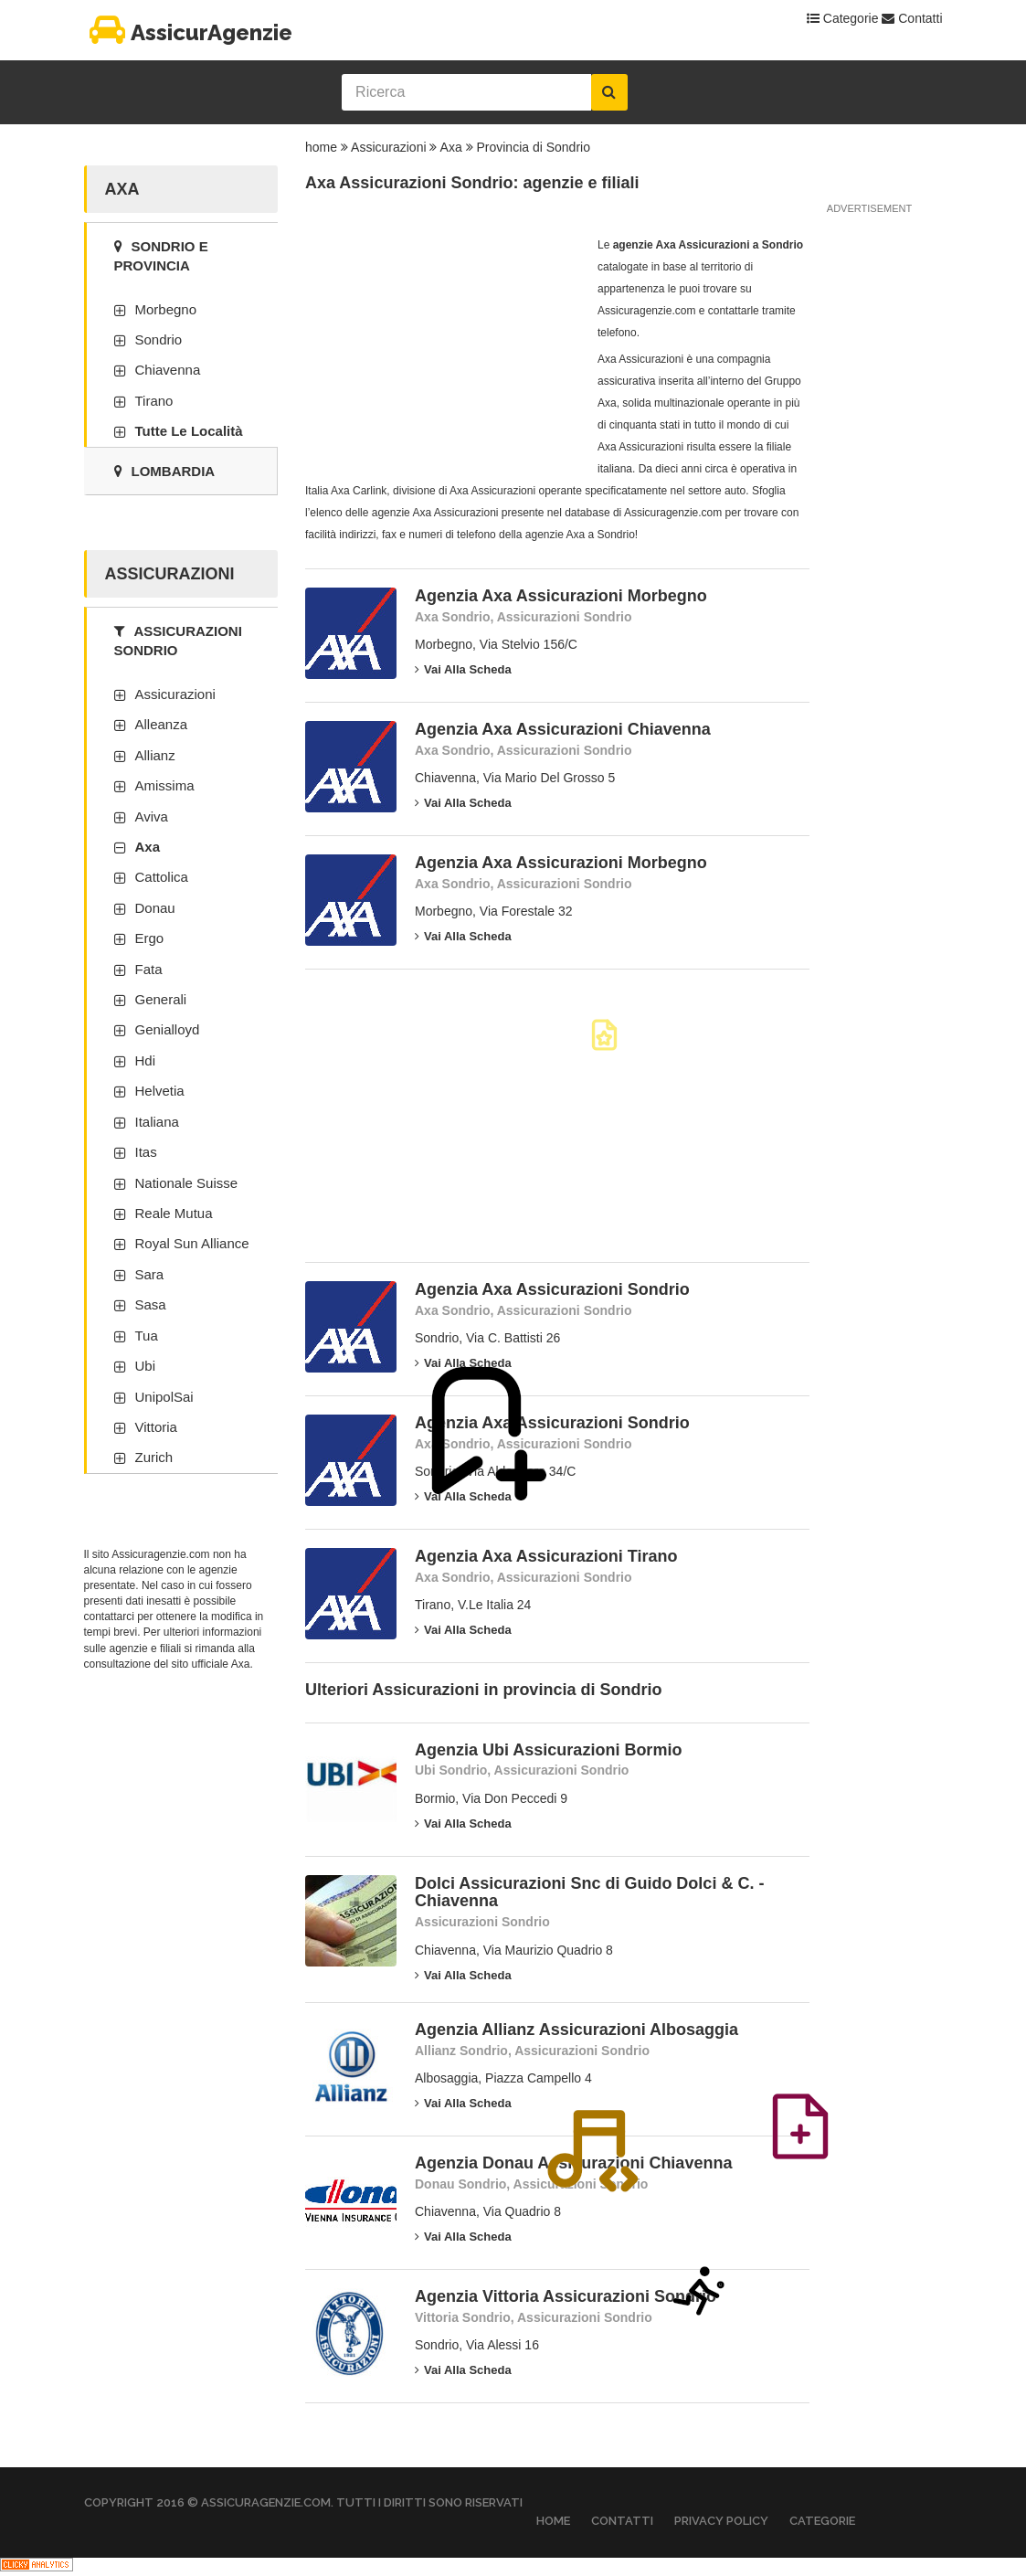 This screenshot has width=1026, height=2576. Describe the element at coordinates (700, 2291) in the screenshot. I see `access volleyball or beach sports activities` at that location.